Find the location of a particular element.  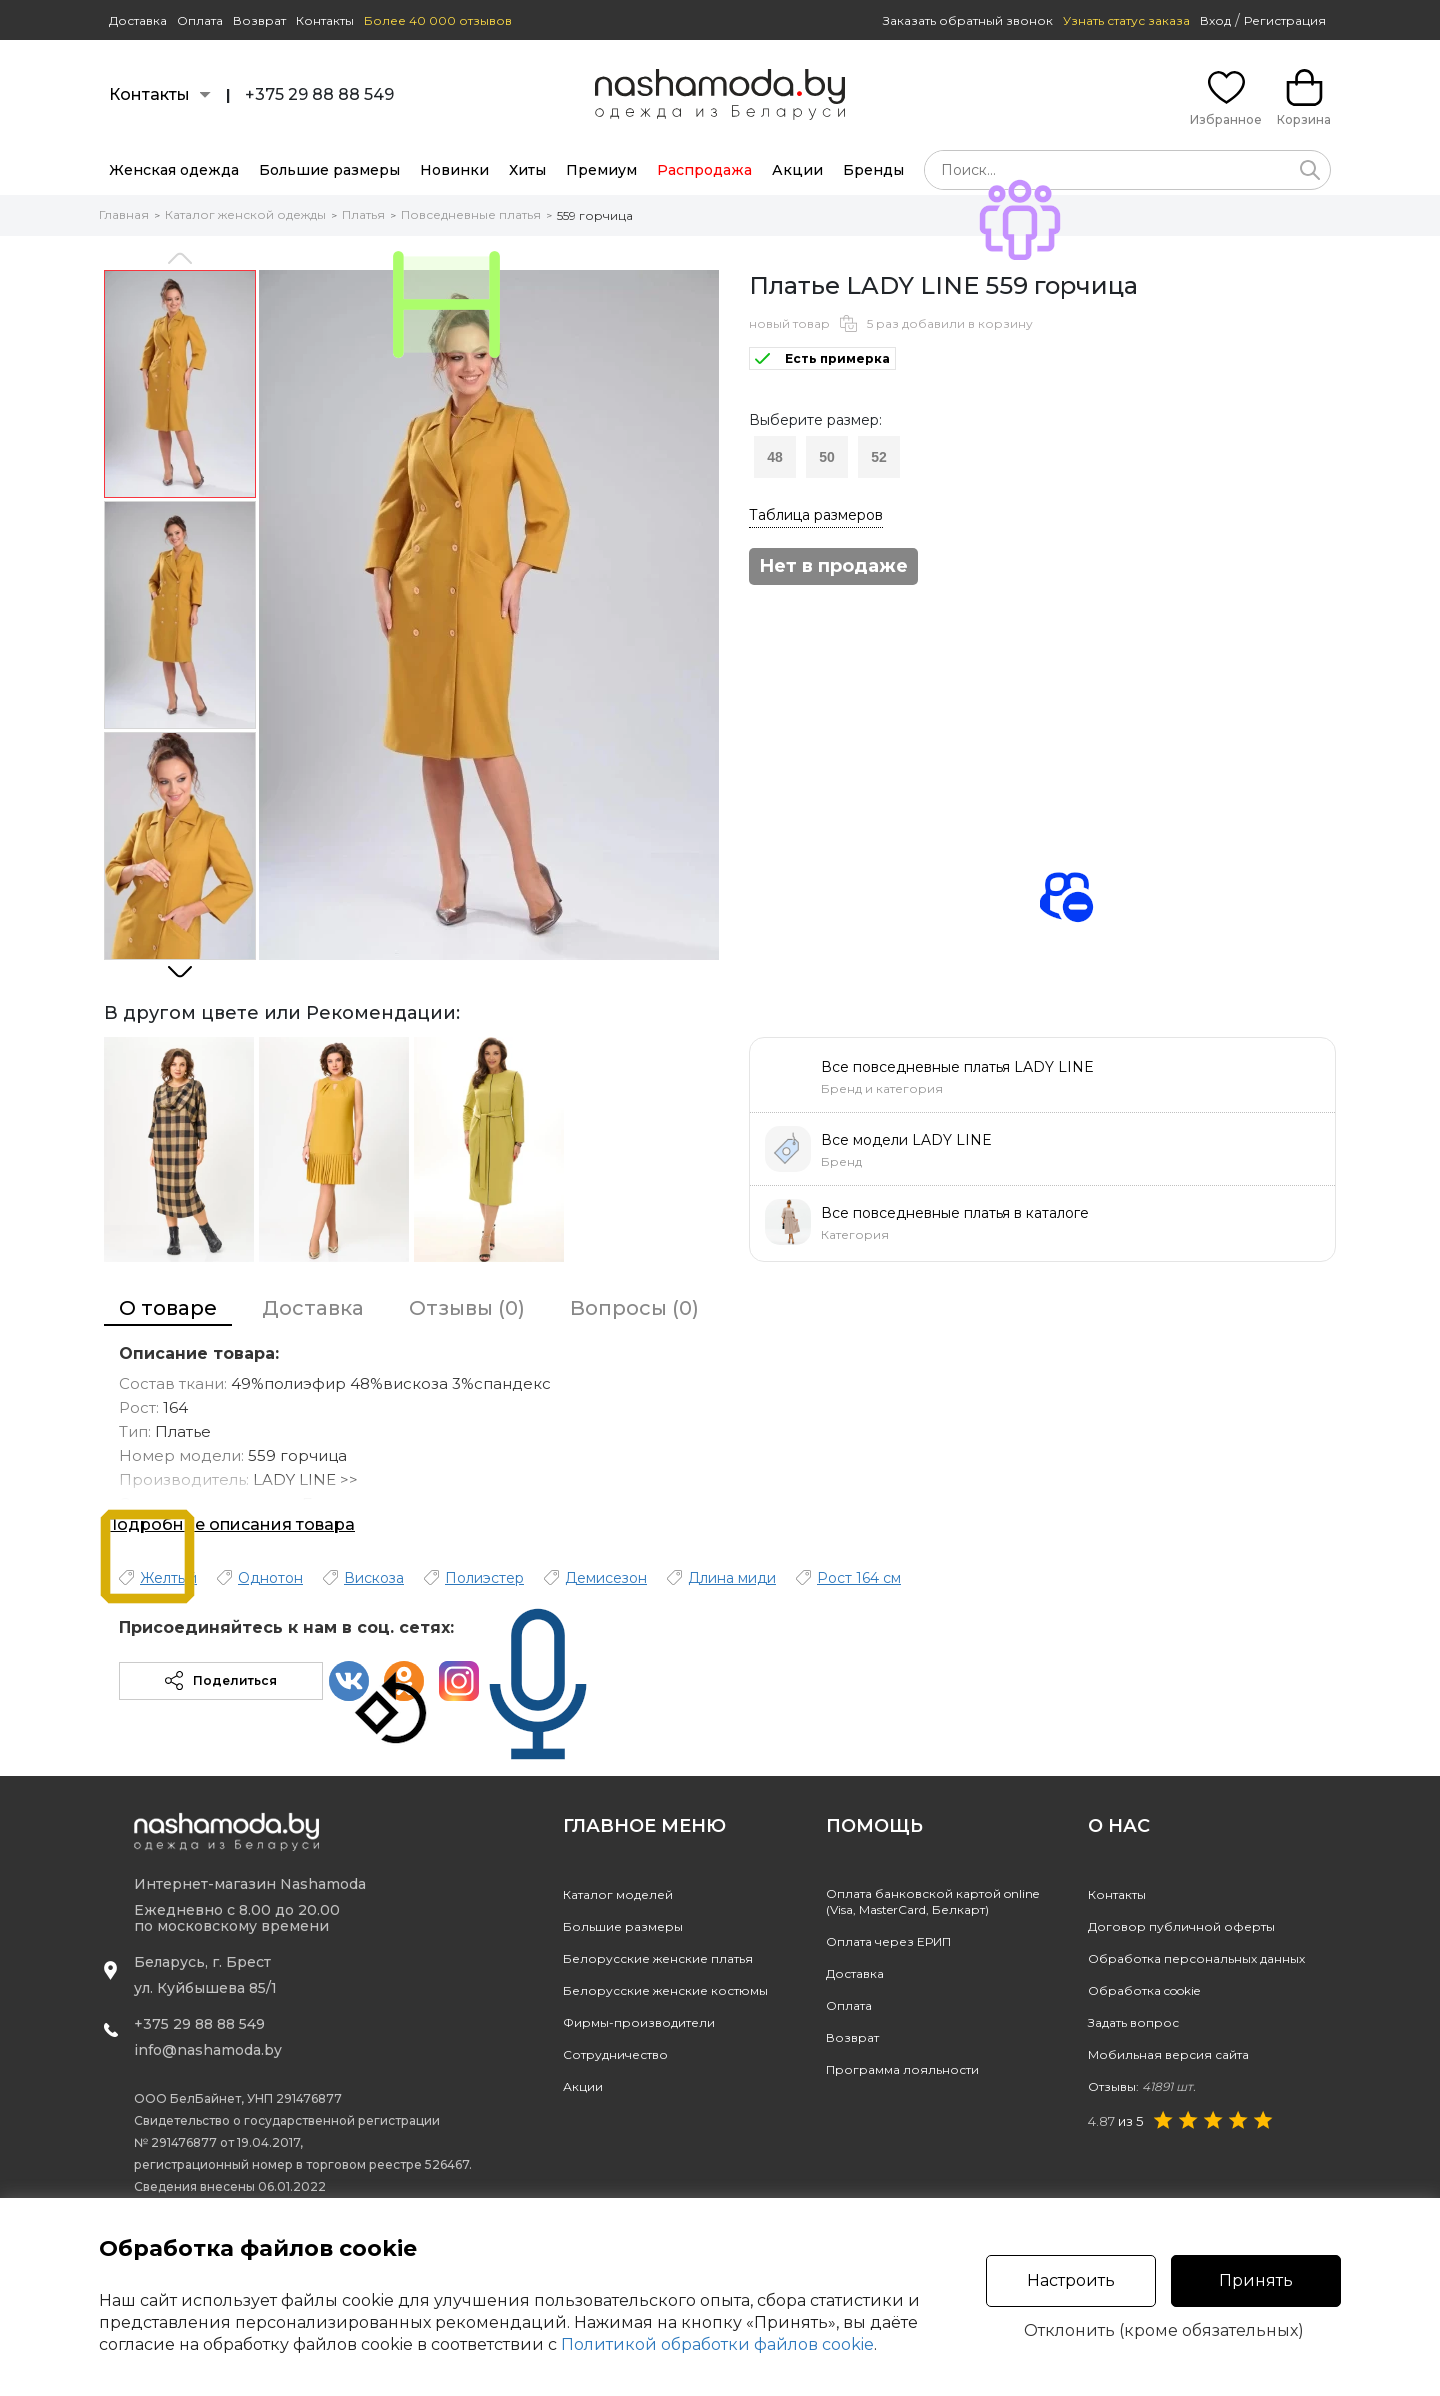

stop debugging session is located at coordinates (147, 1556).